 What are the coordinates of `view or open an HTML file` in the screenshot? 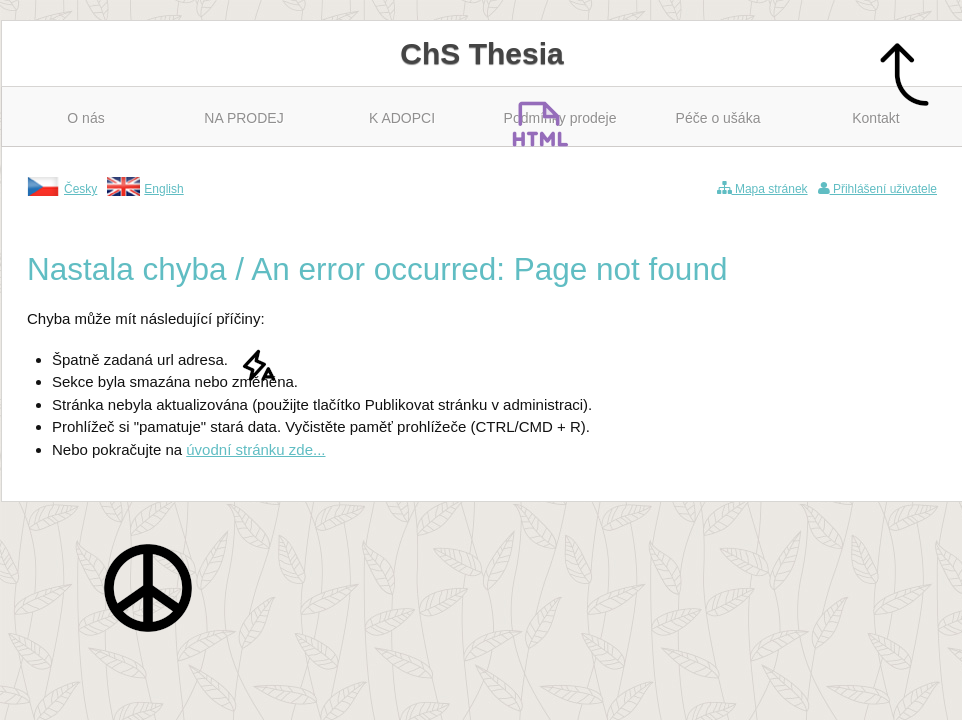 It's located at (539, 126).